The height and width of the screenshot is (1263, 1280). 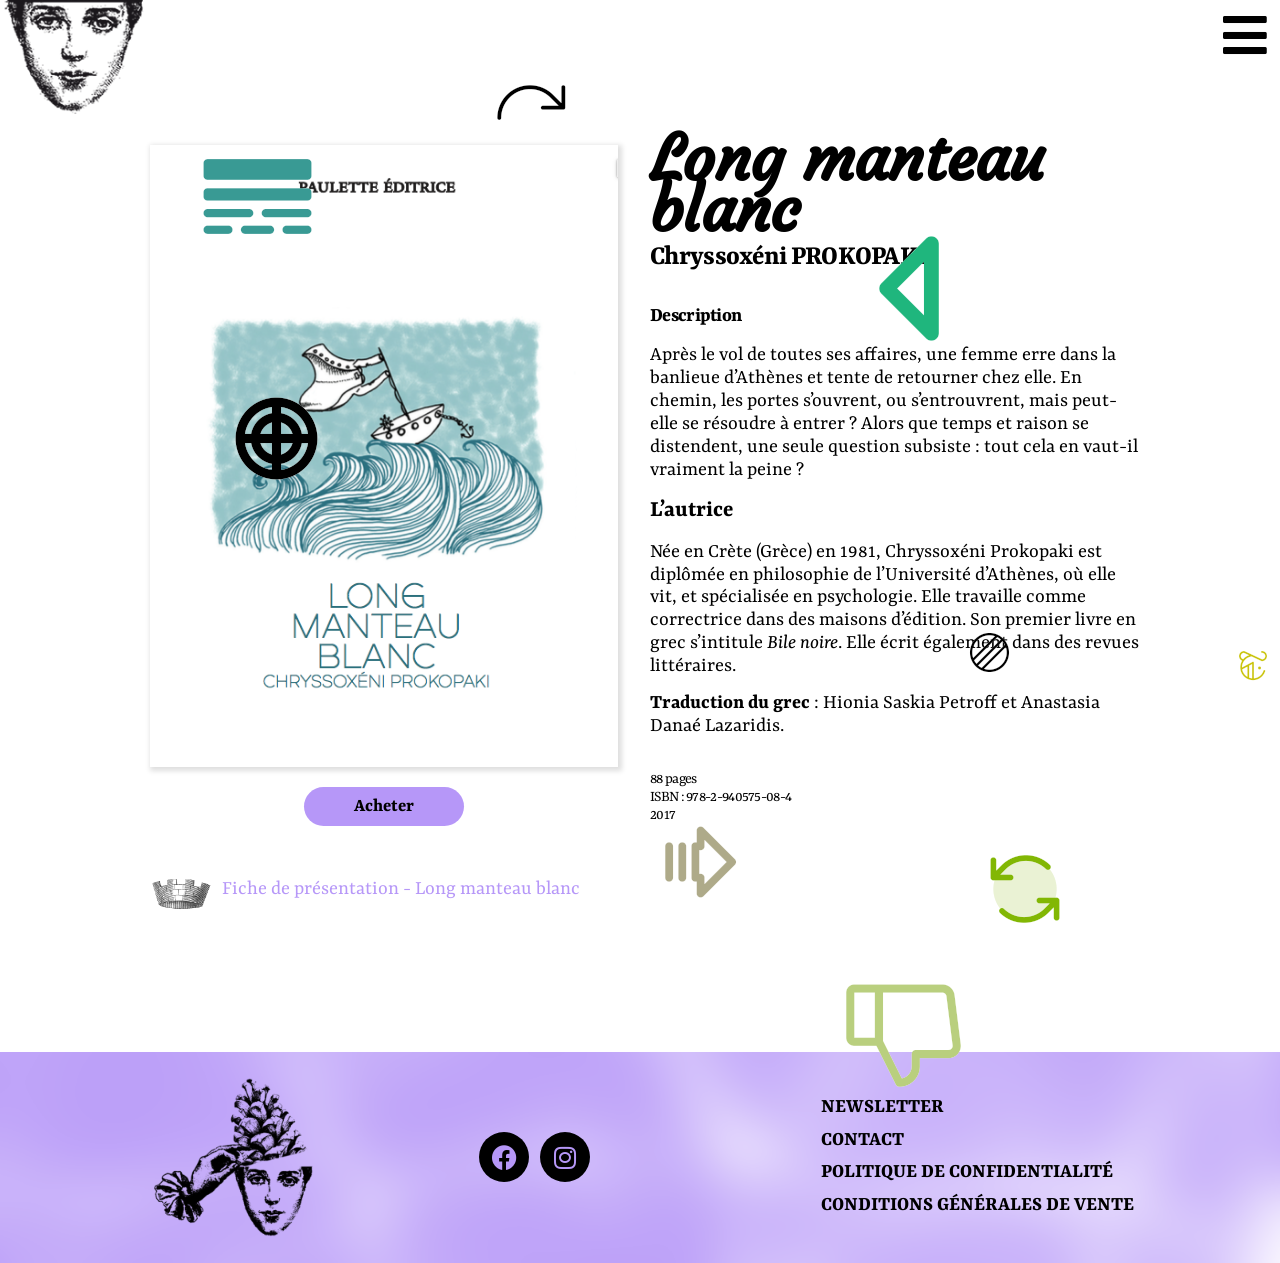 What do you see at coordinates (276, 438) in the screenshot?
I see `view polar chart or radial data visualization` at bounding box center [276, 438].